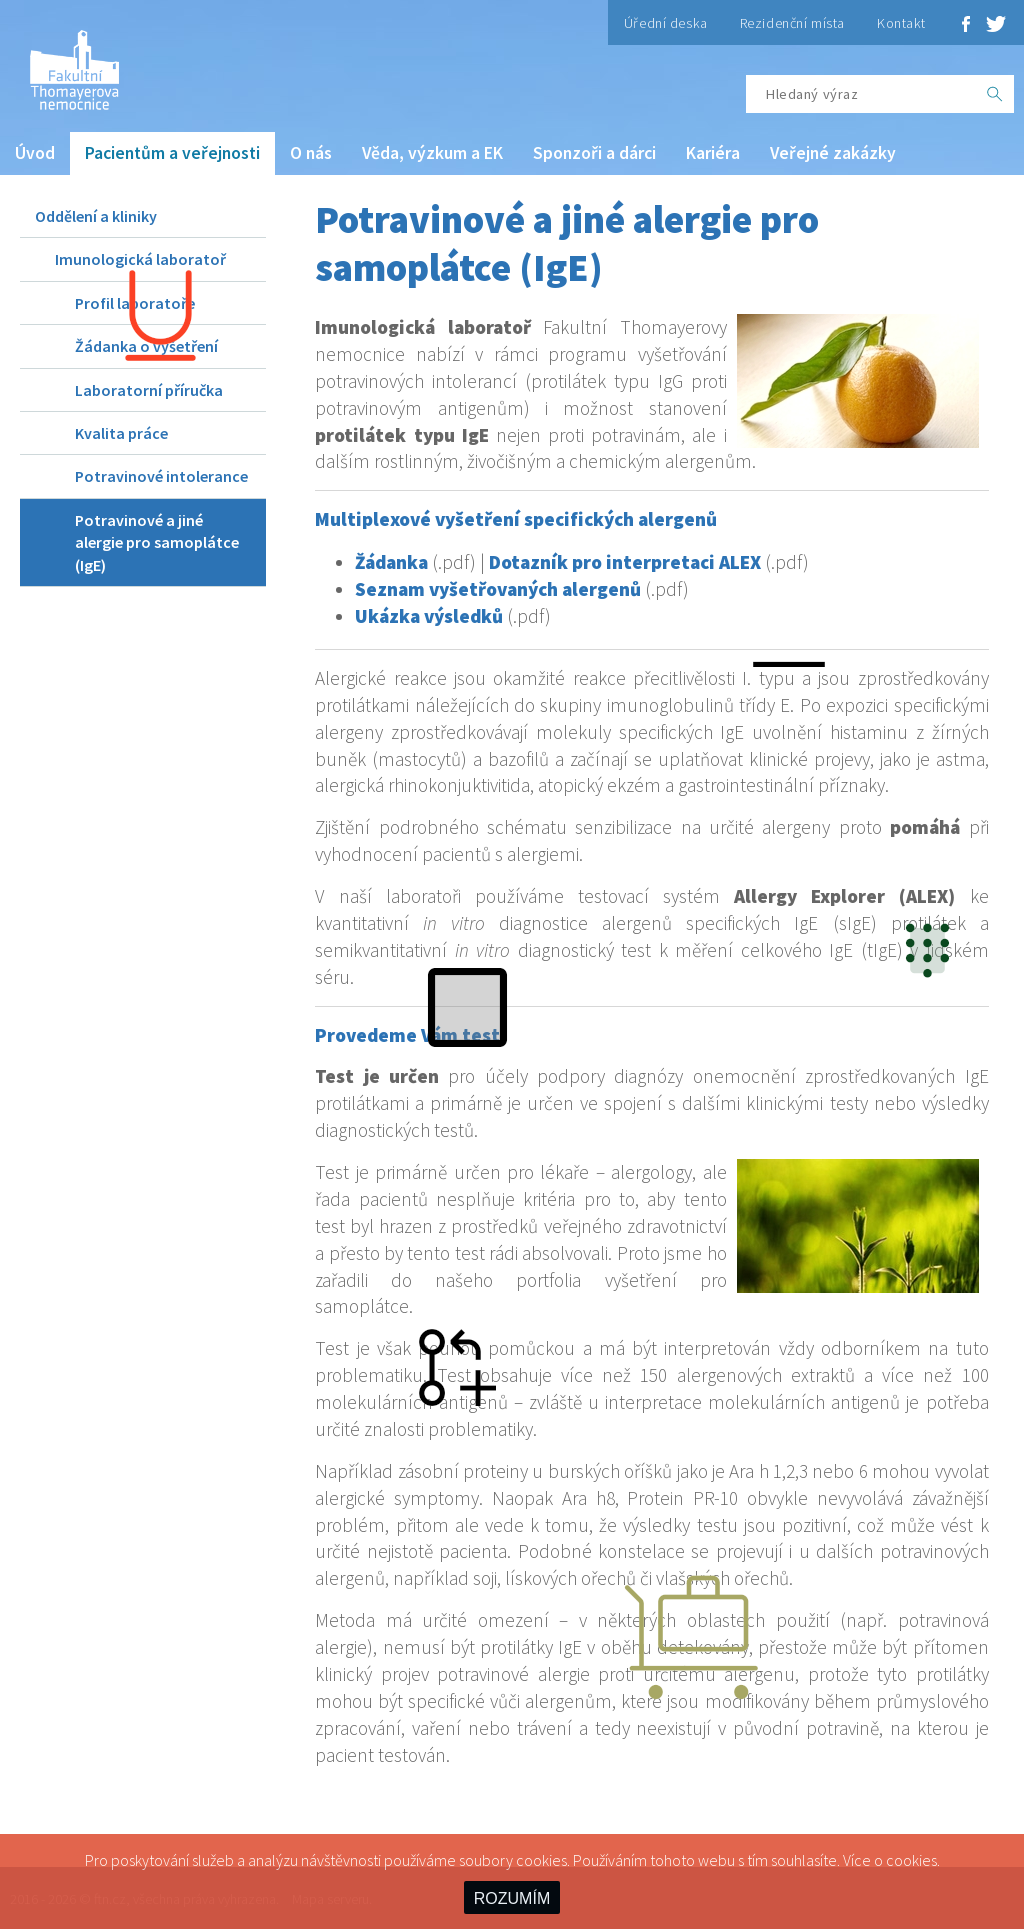 This screenshot has height=1929, width=1024. I want to click on apply underline formatting to selected text, so click(160, 309).